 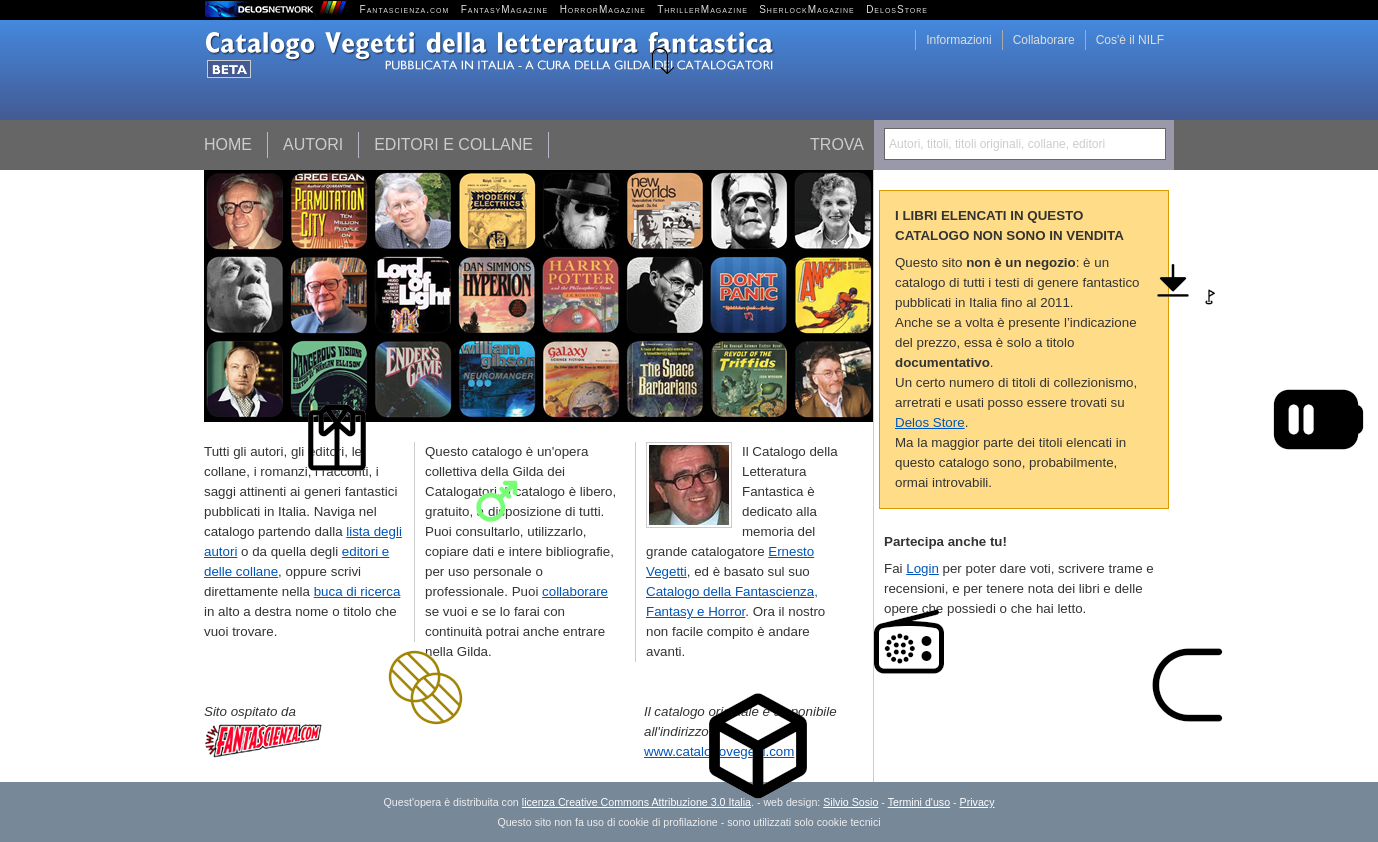 What do you see at coordinates (1318, 419) in the screenshot?
I see `indicates battery level at approximately 50% charge` at bounding box center [1318, 419].